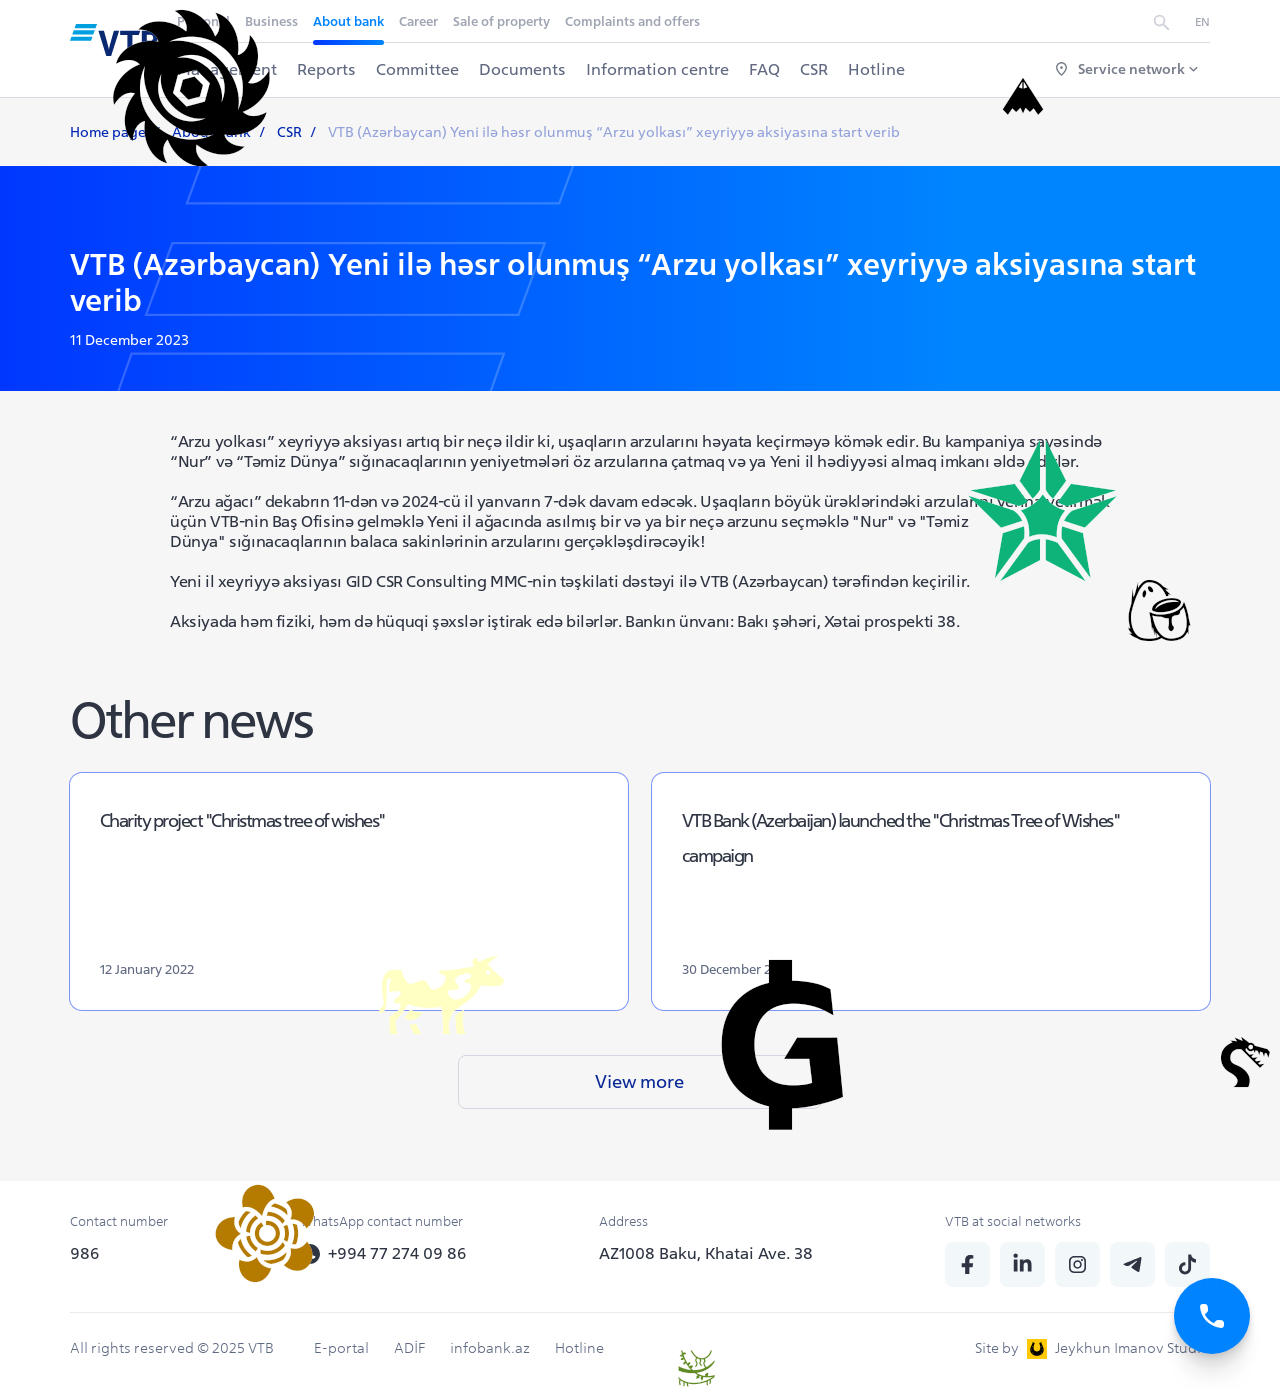 The width and height of the screenshot is (1280, 1388). What do you see at coordinates (1043, 511) in the screenshot?
I see `staryu pokémon icon from a game interface` at bounding box center [1043, 511].